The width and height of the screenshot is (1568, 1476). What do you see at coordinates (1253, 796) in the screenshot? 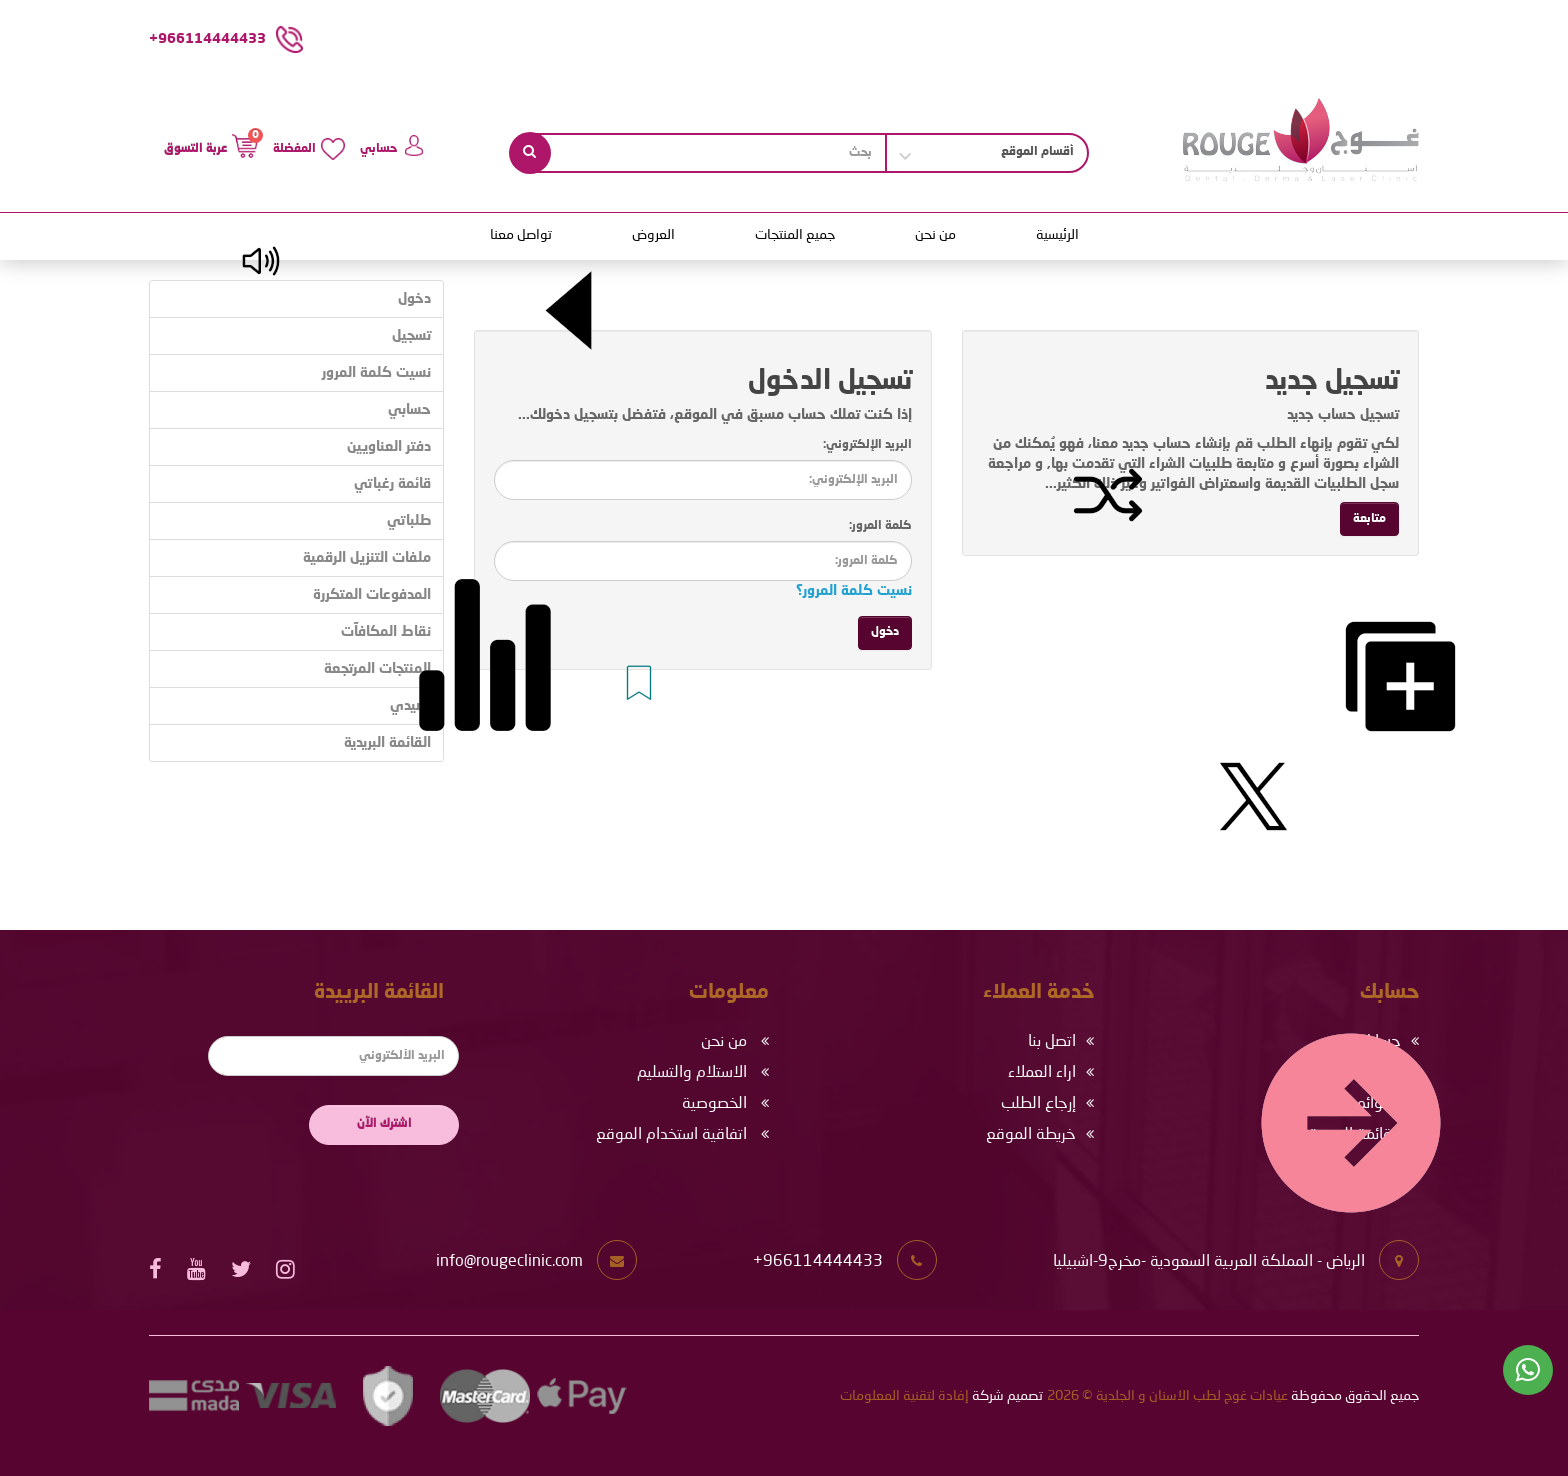
I see `share to X (formerly Twitter)` at bounding box center [1253, 796].